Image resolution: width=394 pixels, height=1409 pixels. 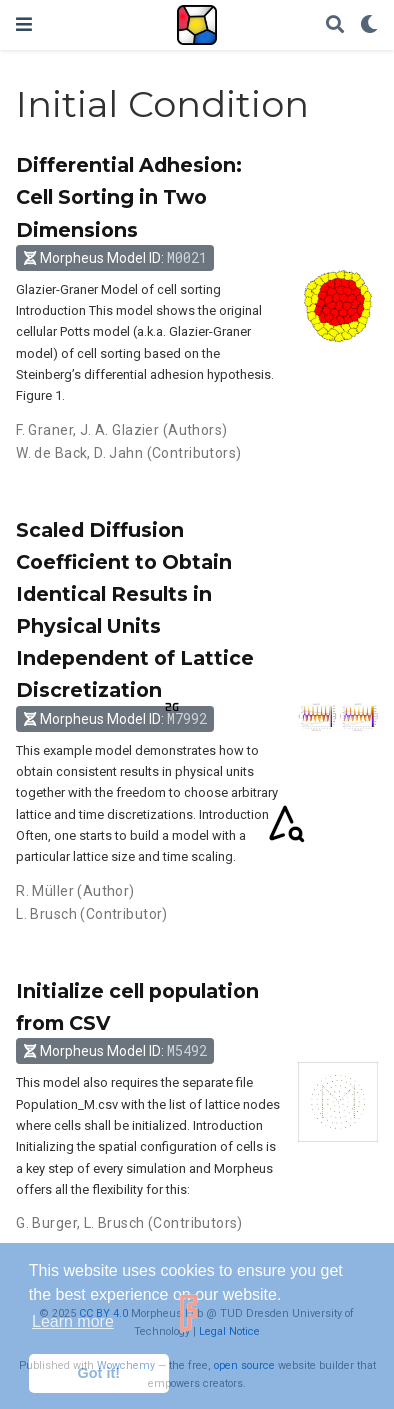 I want to click on search for directions or routes, so click(x=285, y=823).